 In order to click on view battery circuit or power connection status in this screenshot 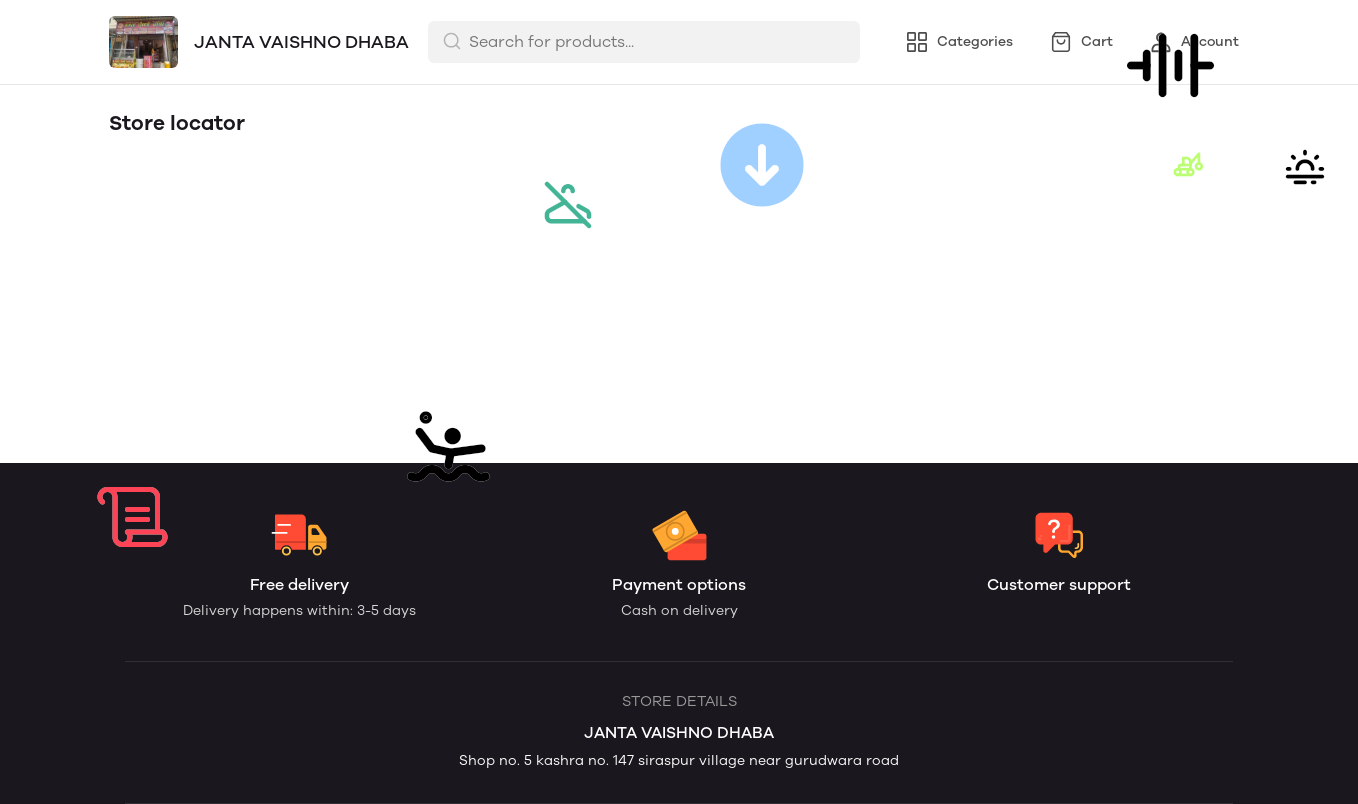, I will do `click(1170, 65)`.